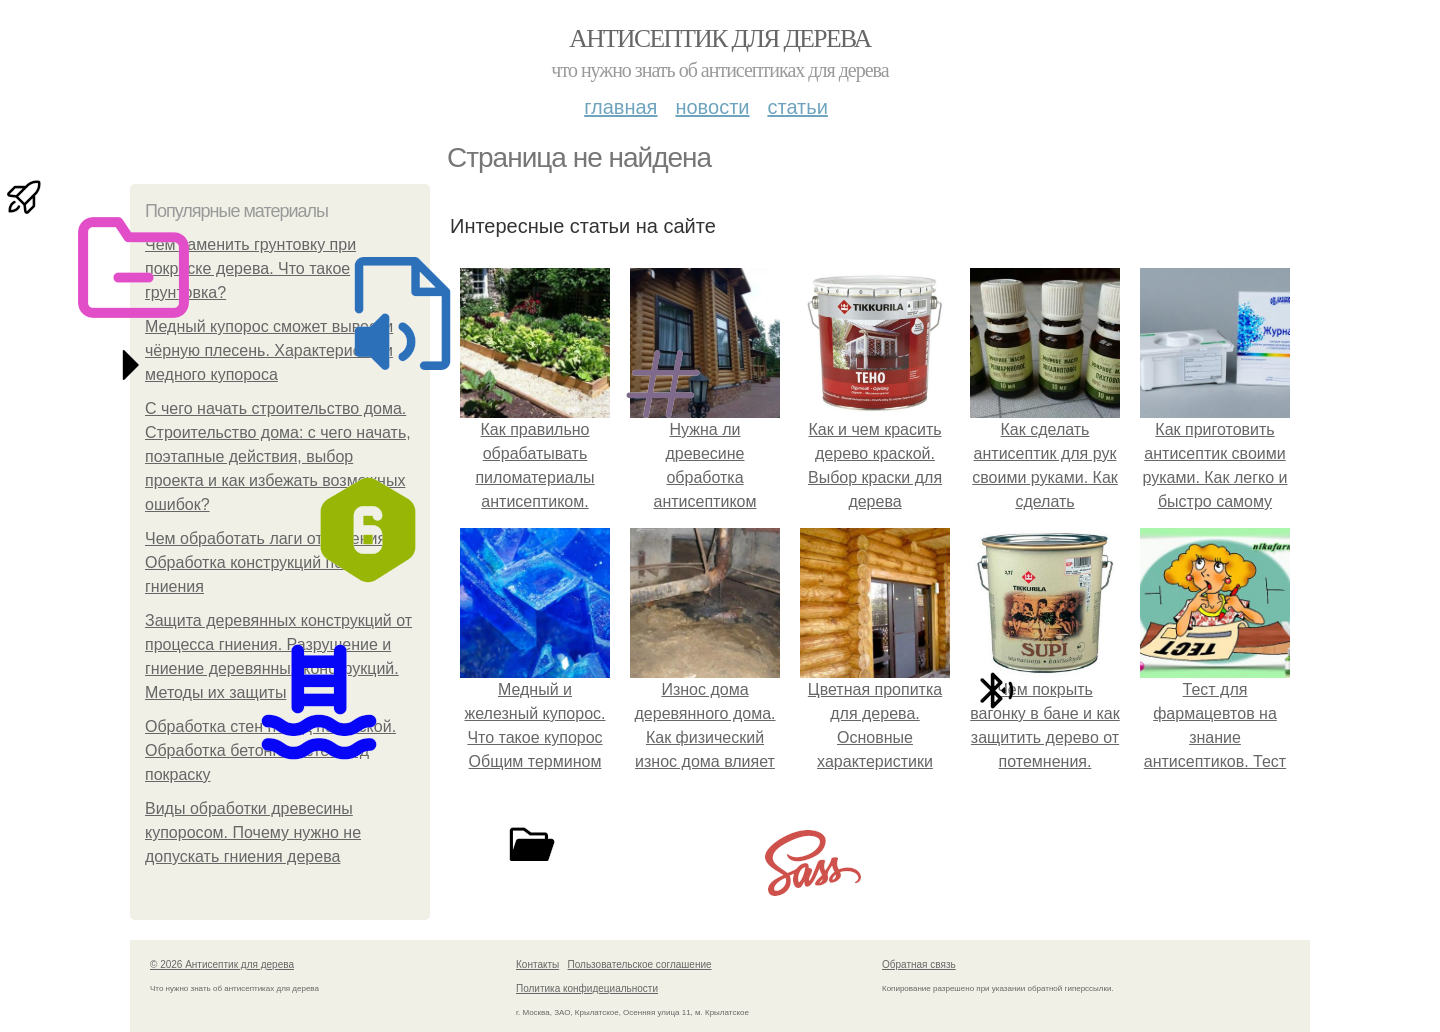  I want to click on remove a folder, so click(133, 267).